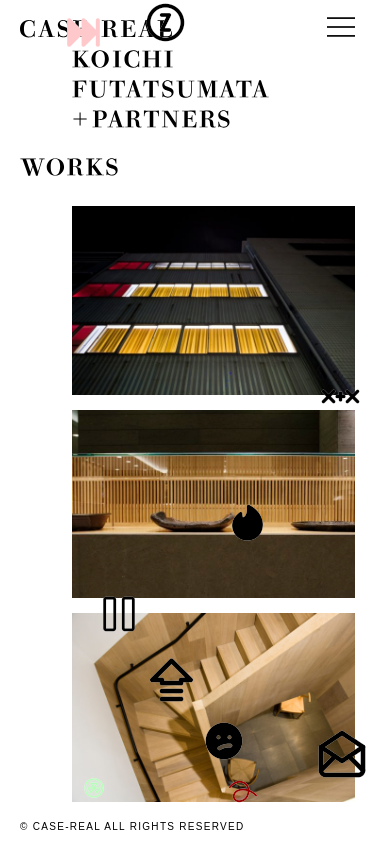 Image resolution: width=375 pixels, height=857 pixels. What do you see at coordinates (241, 791) in the screenshot?
I see `activate freehand drawing or scribble mode` at bounding box center [241, 791].